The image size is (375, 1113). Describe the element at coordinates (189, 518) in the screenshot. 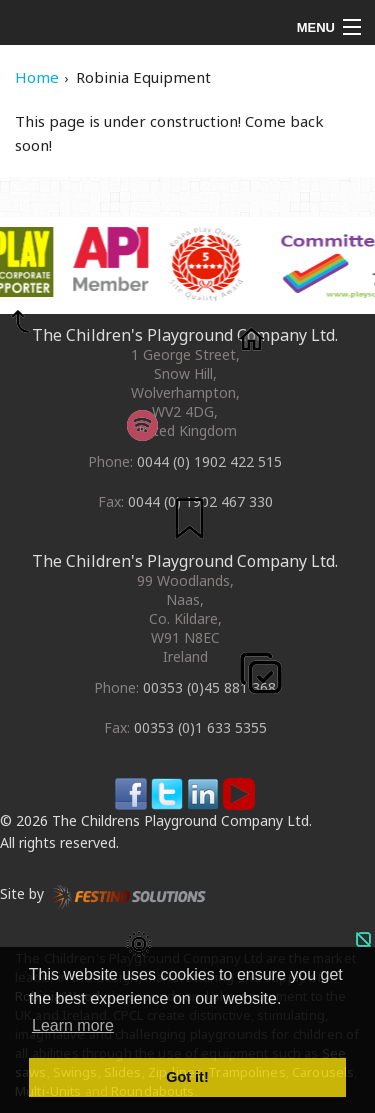

I see `save this item for later` at that location.